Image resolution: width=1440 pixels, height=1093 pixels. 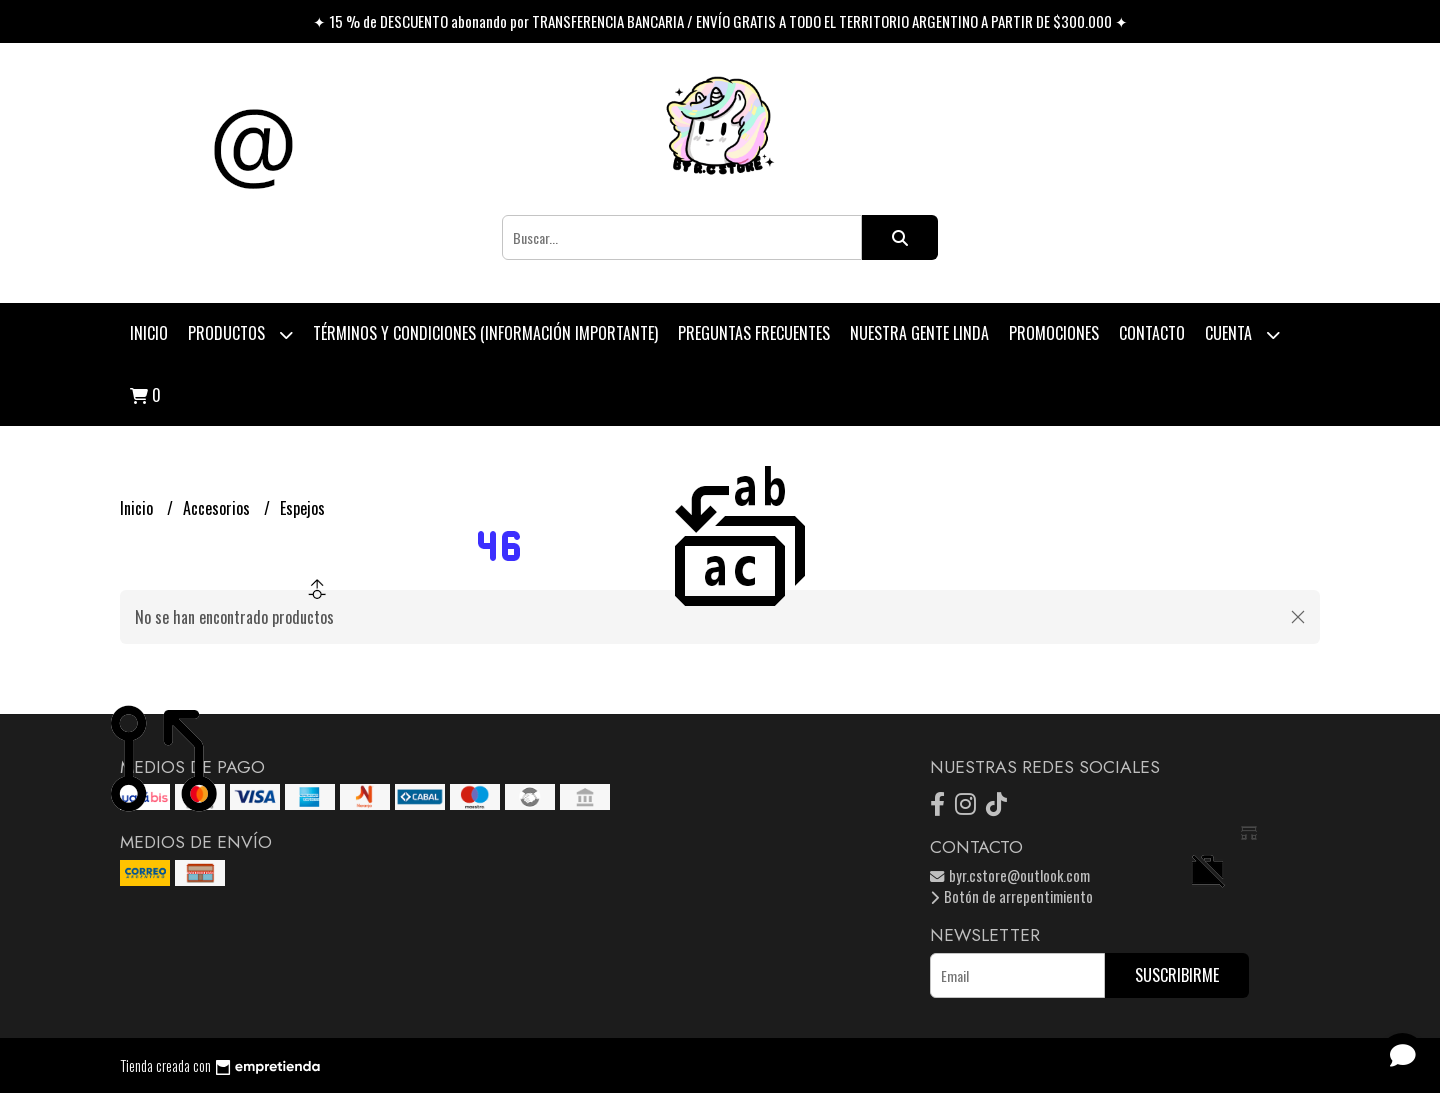 What do you see at coordinates (1249, 833) in the screenshot?
I see `view code structure or hierarchy` at bounding box center [1249, 833].